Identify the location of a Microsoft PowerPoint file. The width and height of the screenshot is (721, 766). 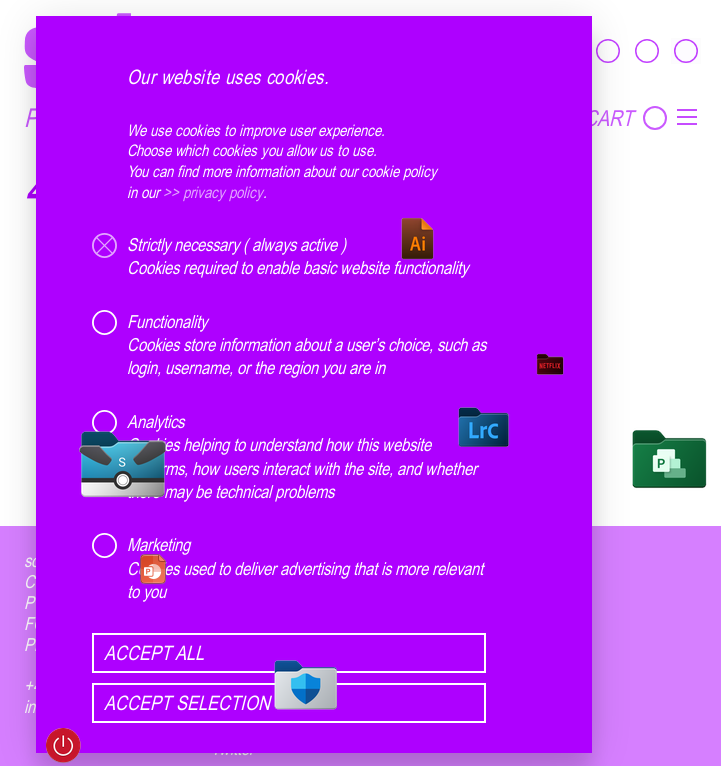
(153, 569).